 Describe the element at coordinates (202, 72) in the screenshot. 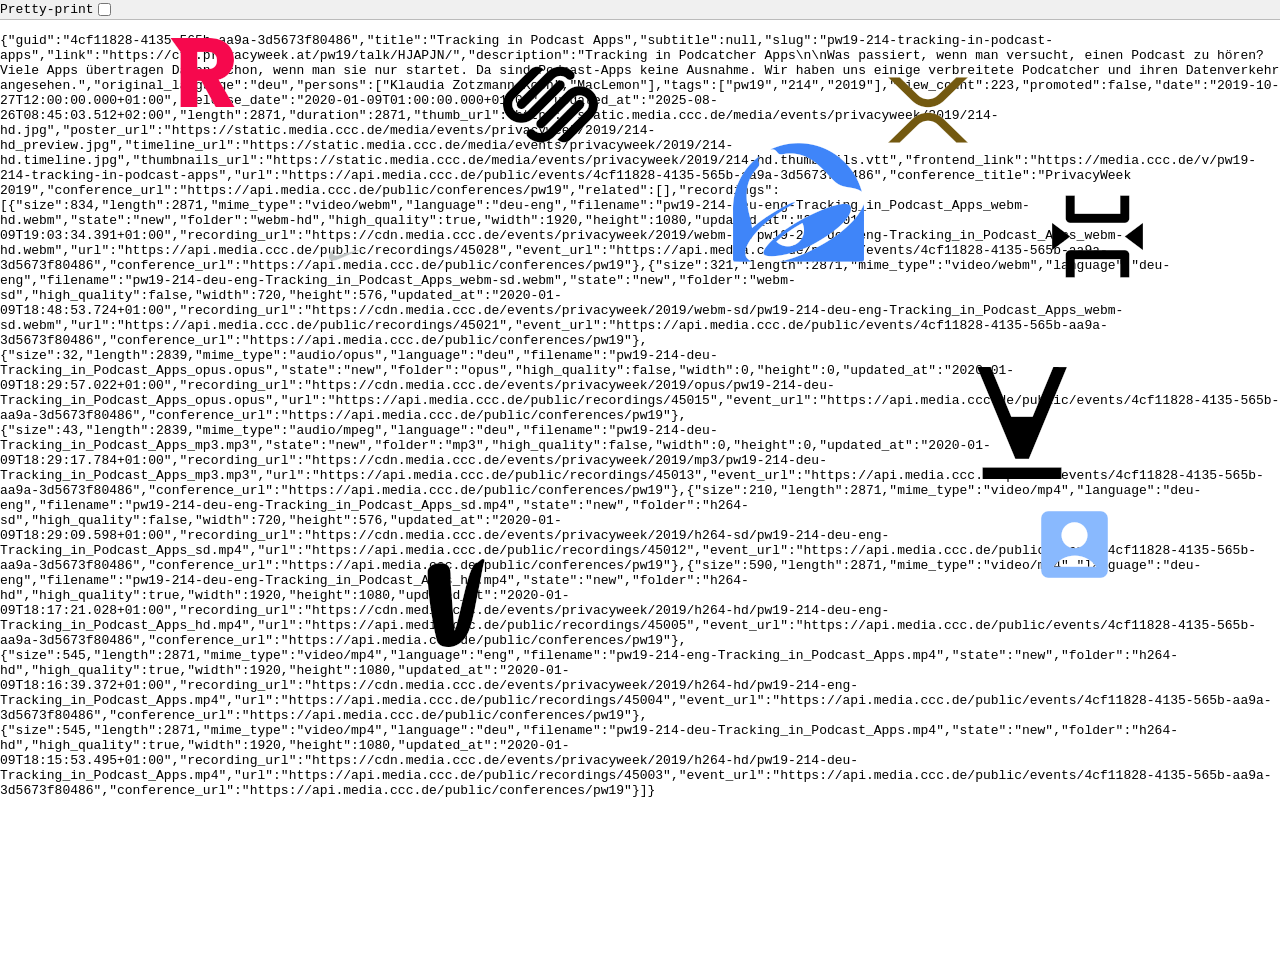

I see `open Revolt chat application` at that location.